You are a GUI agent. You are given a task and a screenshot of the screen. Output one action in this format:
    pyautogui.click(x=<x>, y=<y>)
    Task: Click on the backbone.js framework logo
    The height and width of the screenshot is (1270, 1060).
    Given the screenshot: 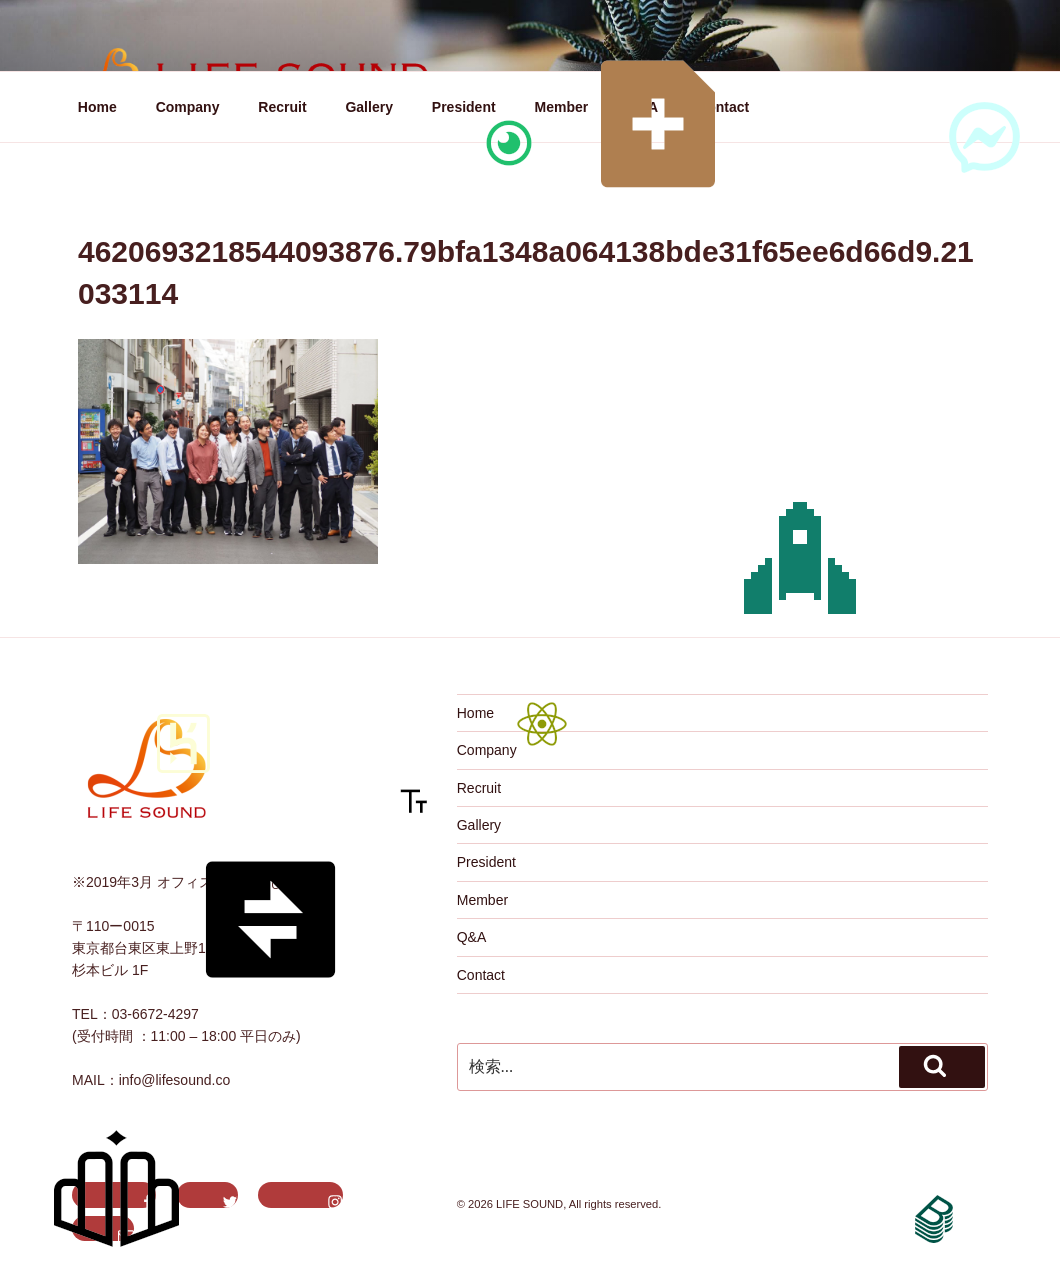 What is the action you would take?
    pyautogui.click(x=116, y=1188)
    